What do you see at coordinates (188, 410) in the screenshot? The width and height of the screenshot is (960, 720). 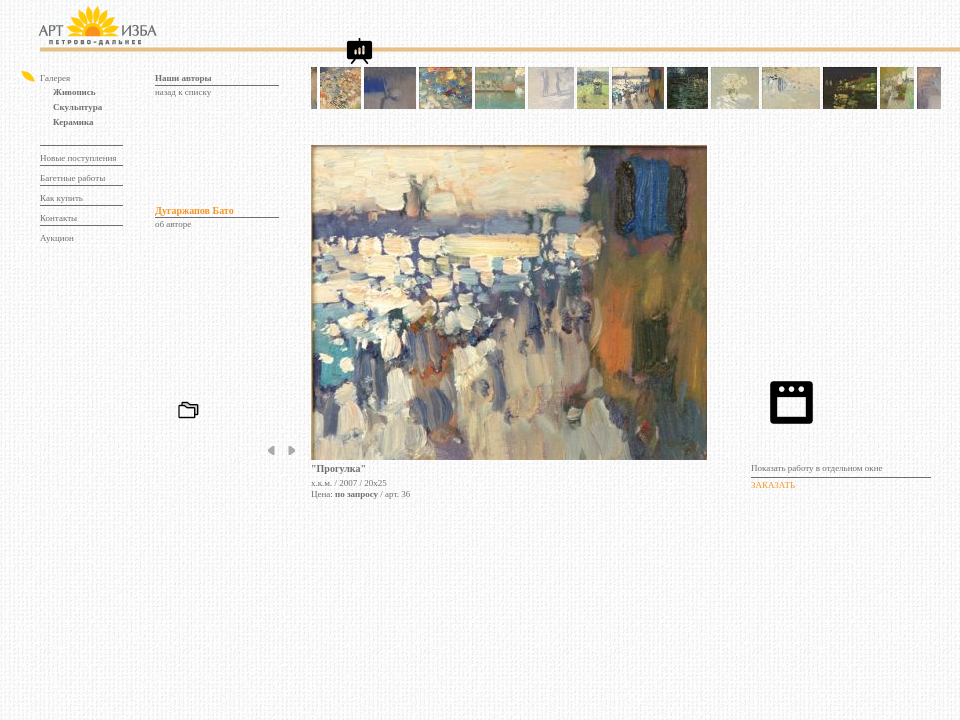 I see `browse multiple folders or directories` at bounding box center [188, 410].